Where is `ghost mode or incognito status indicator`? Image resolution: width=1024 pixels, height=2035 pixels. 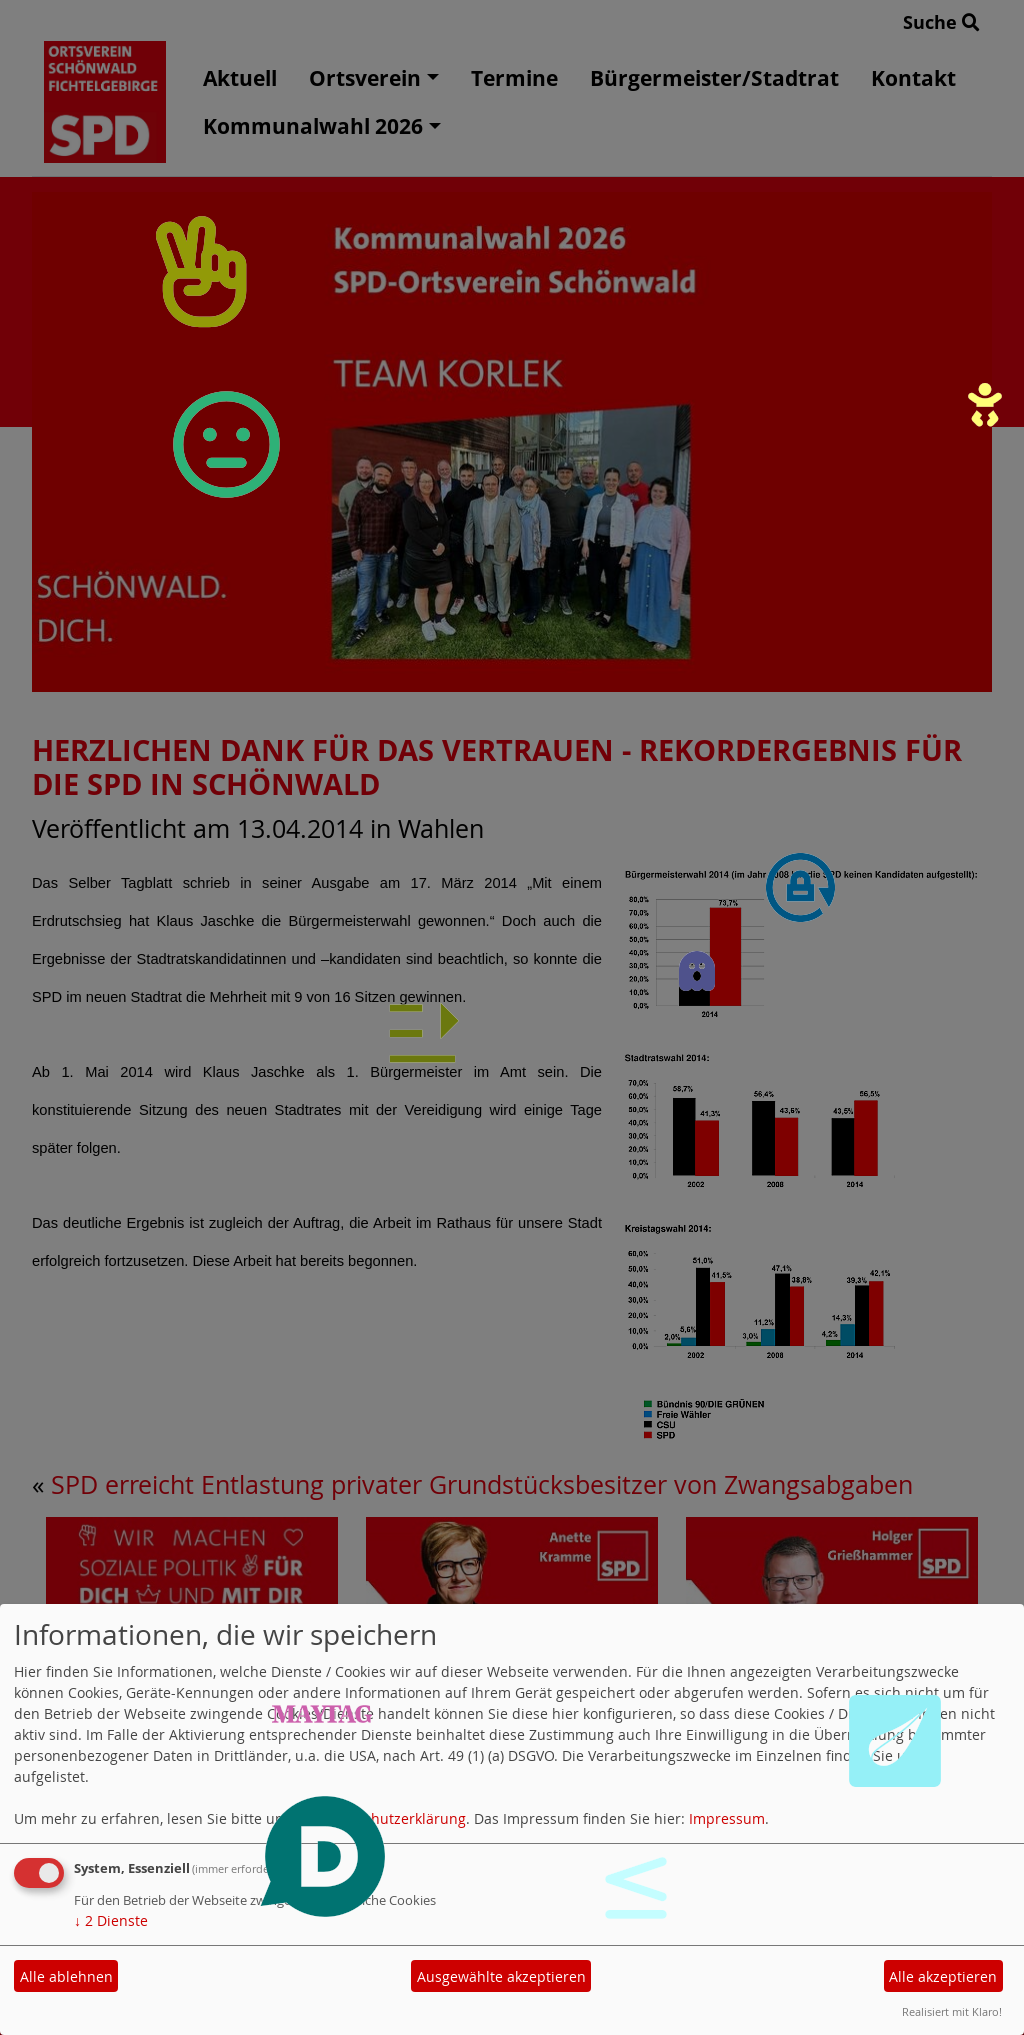 ghost mode or incognito status indicator is located at coordinates (697, 971).